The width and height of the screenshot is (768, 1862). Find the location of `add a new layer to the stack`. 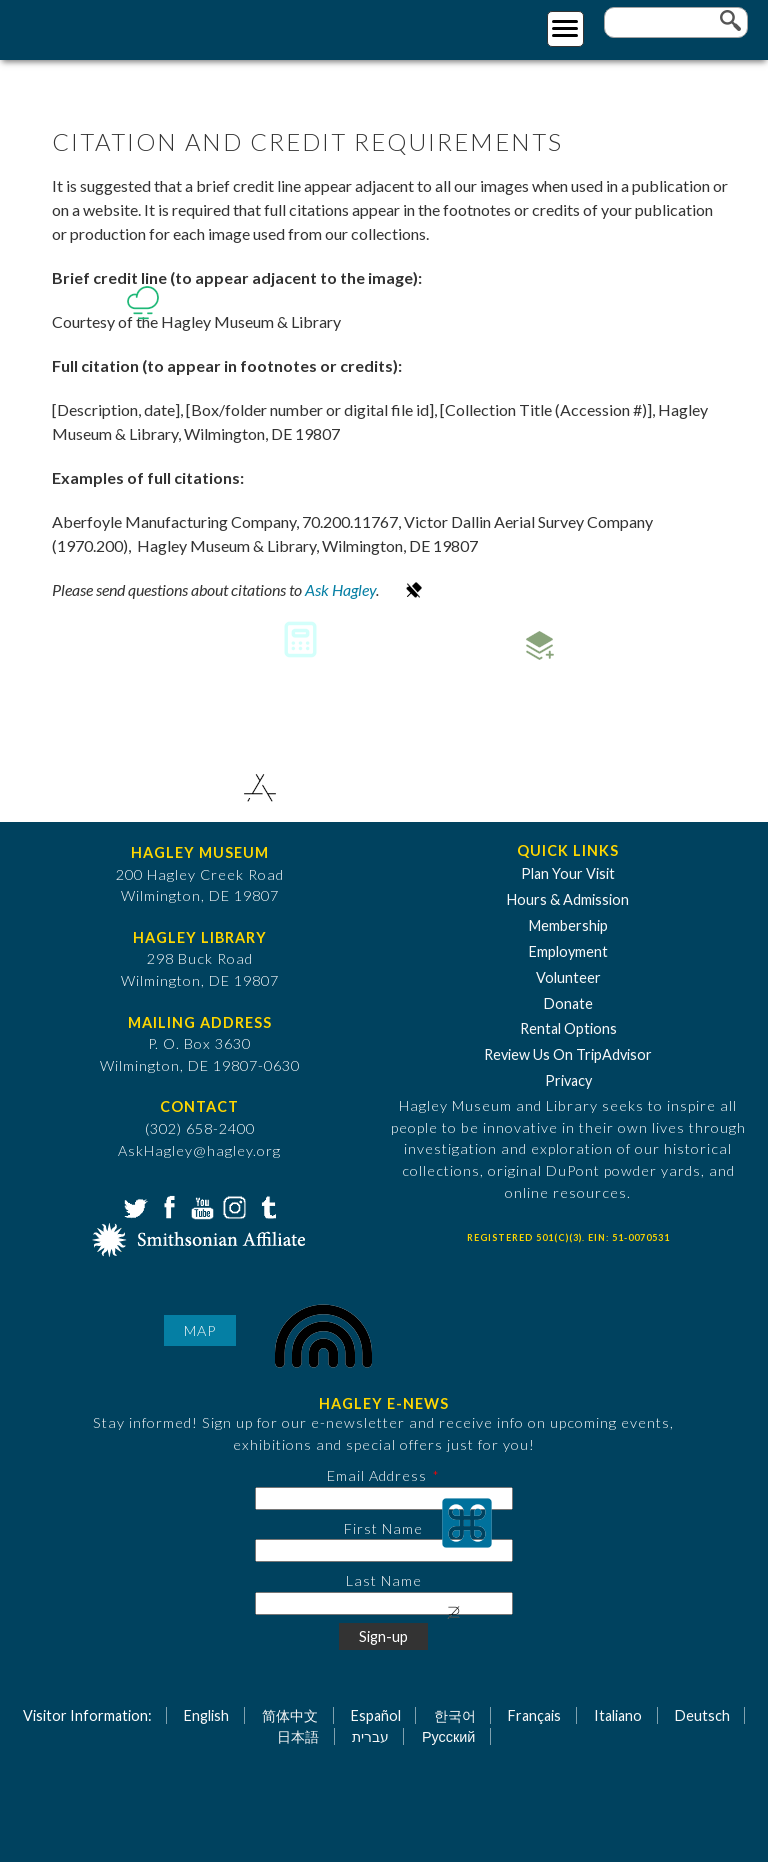

add a new layer to the stack is located at coordinates (539, 645).